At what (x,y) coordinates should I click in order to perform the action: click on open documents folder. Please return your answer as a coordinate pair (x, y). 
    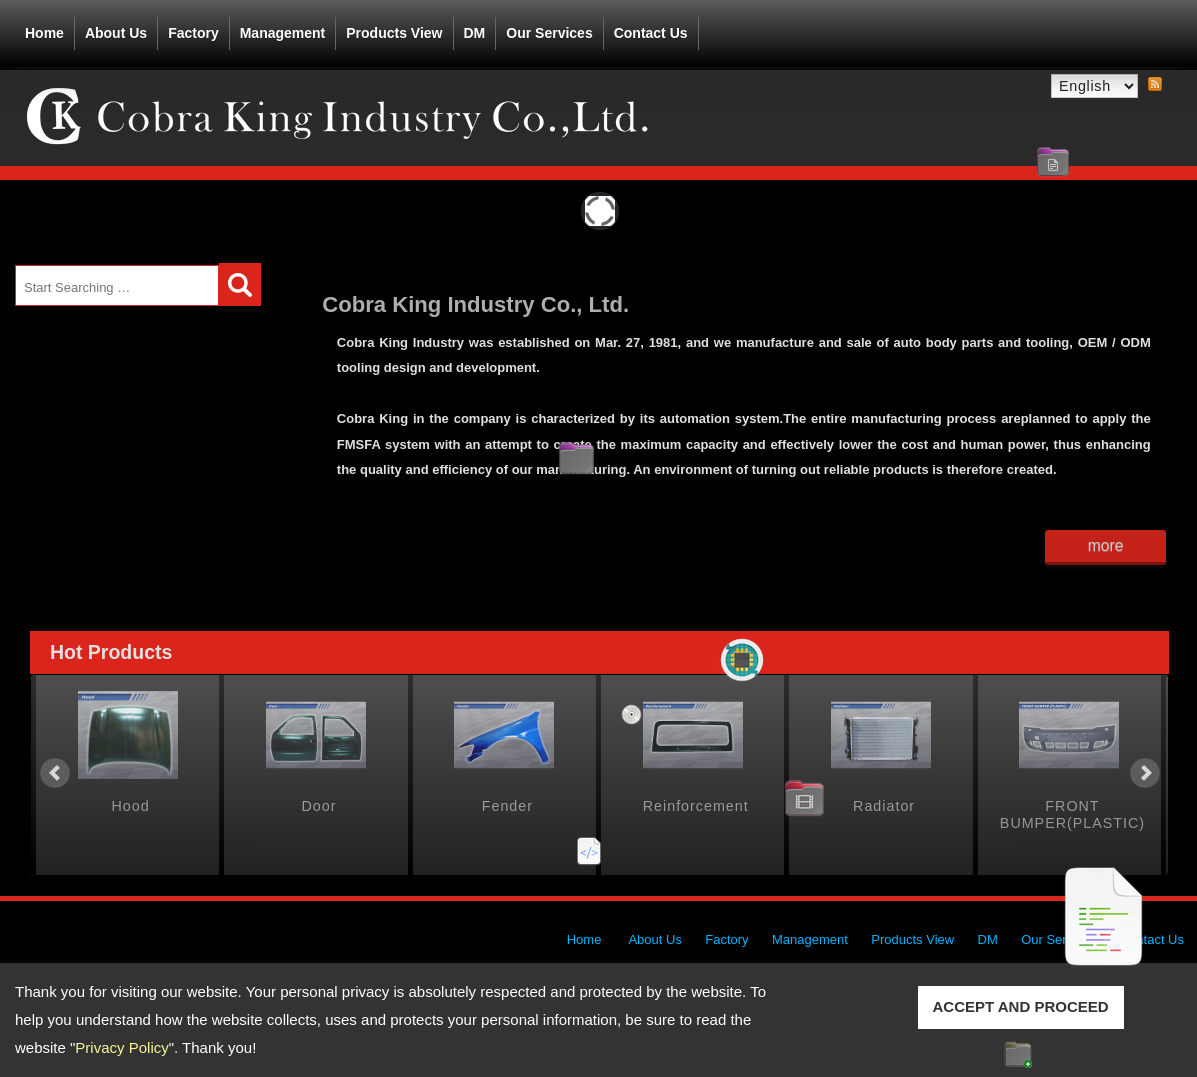
    Looking at the image, I should click on (1053, 161).